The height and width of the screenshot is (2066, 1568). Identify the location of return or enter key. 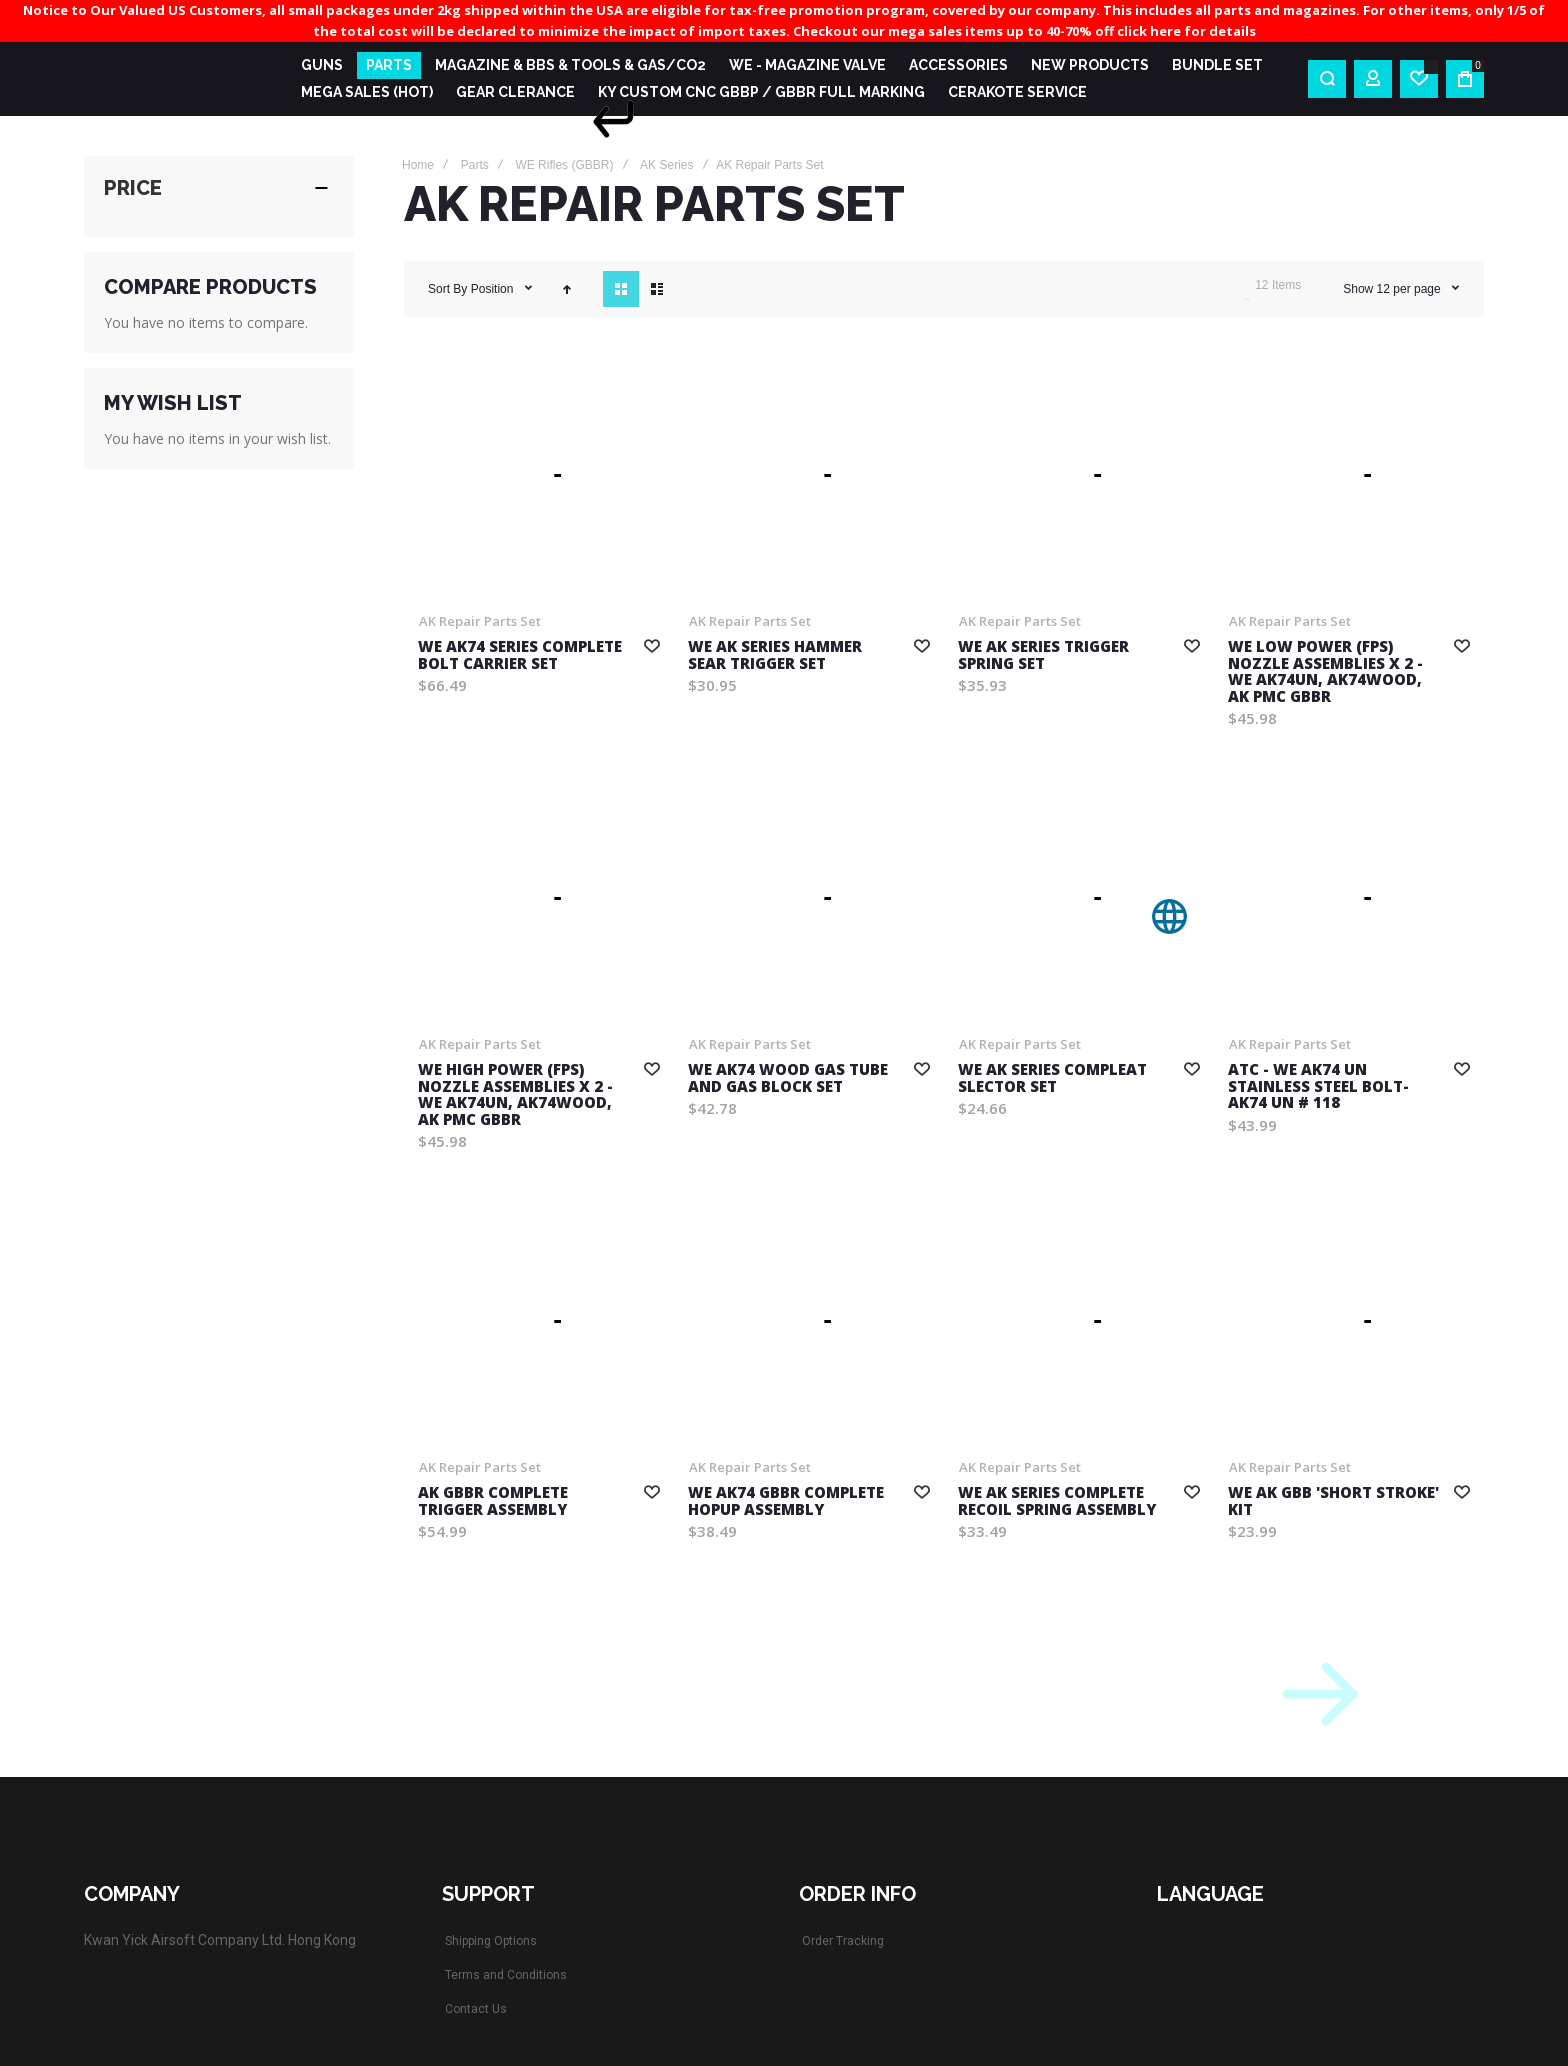
(612, 119).